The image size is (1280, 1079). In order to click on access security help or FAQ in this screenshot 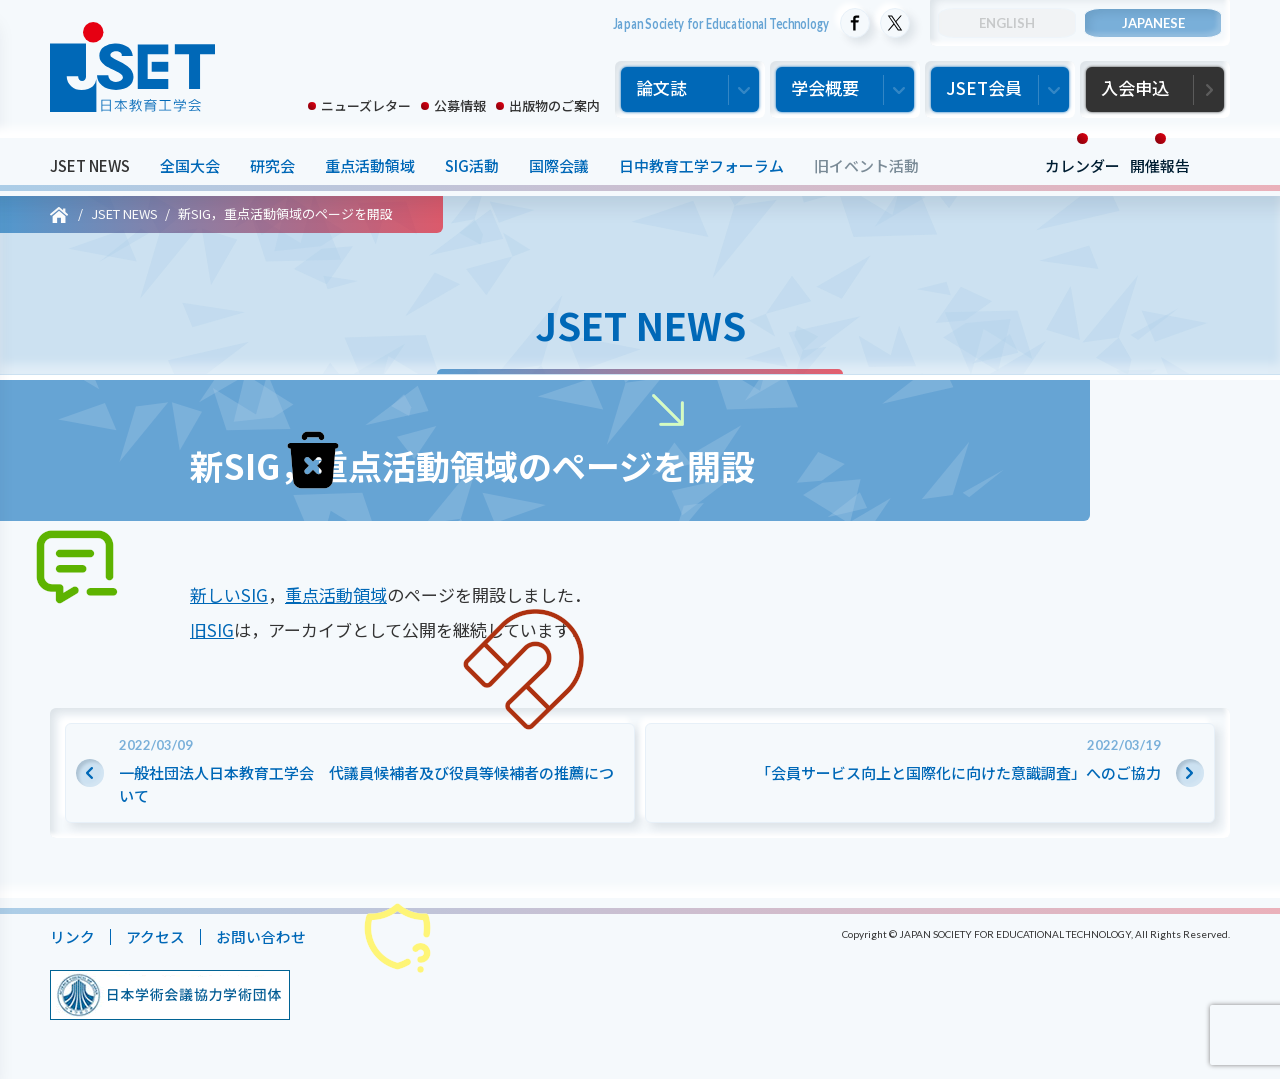, I will do `click(397, 936)`.